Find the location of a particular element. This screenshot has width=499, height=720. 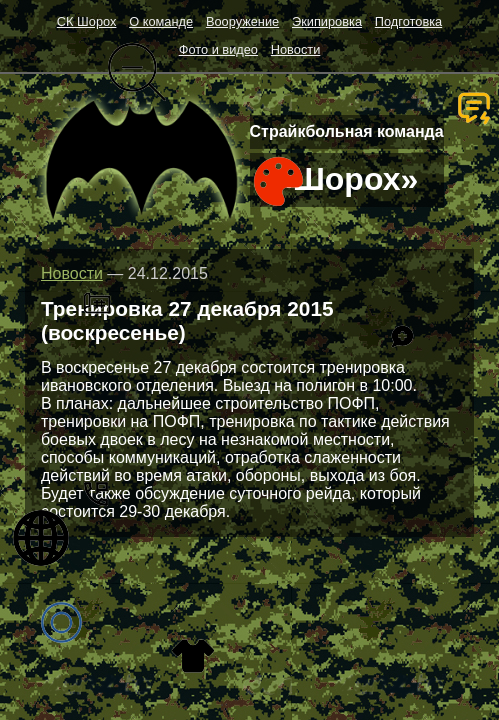

browse clothing or apparel items is located at coordinates (193, 655).